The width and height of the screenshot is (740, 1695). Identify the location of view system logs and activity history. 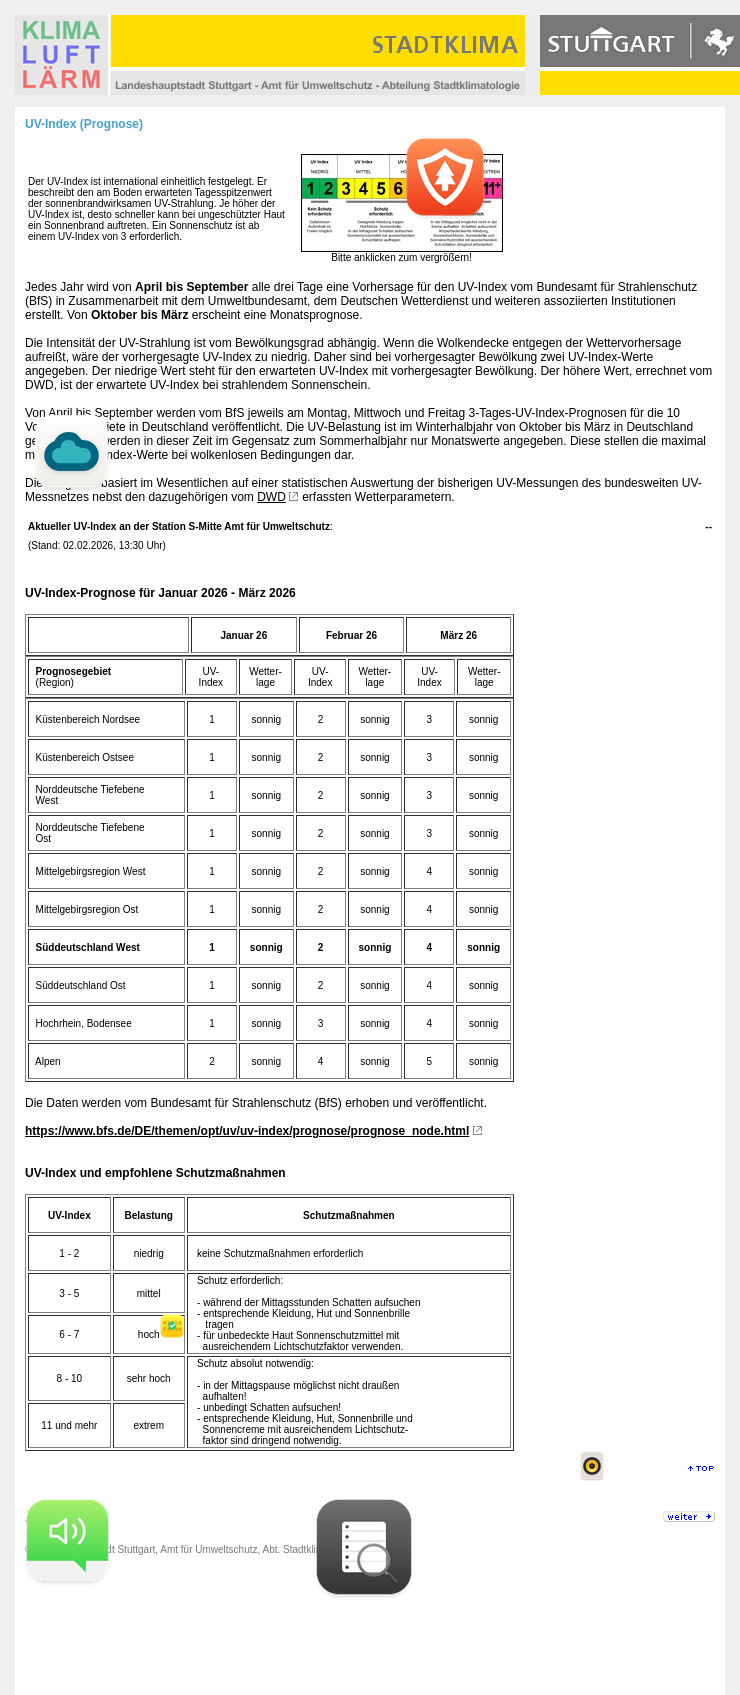
(364, 1547).